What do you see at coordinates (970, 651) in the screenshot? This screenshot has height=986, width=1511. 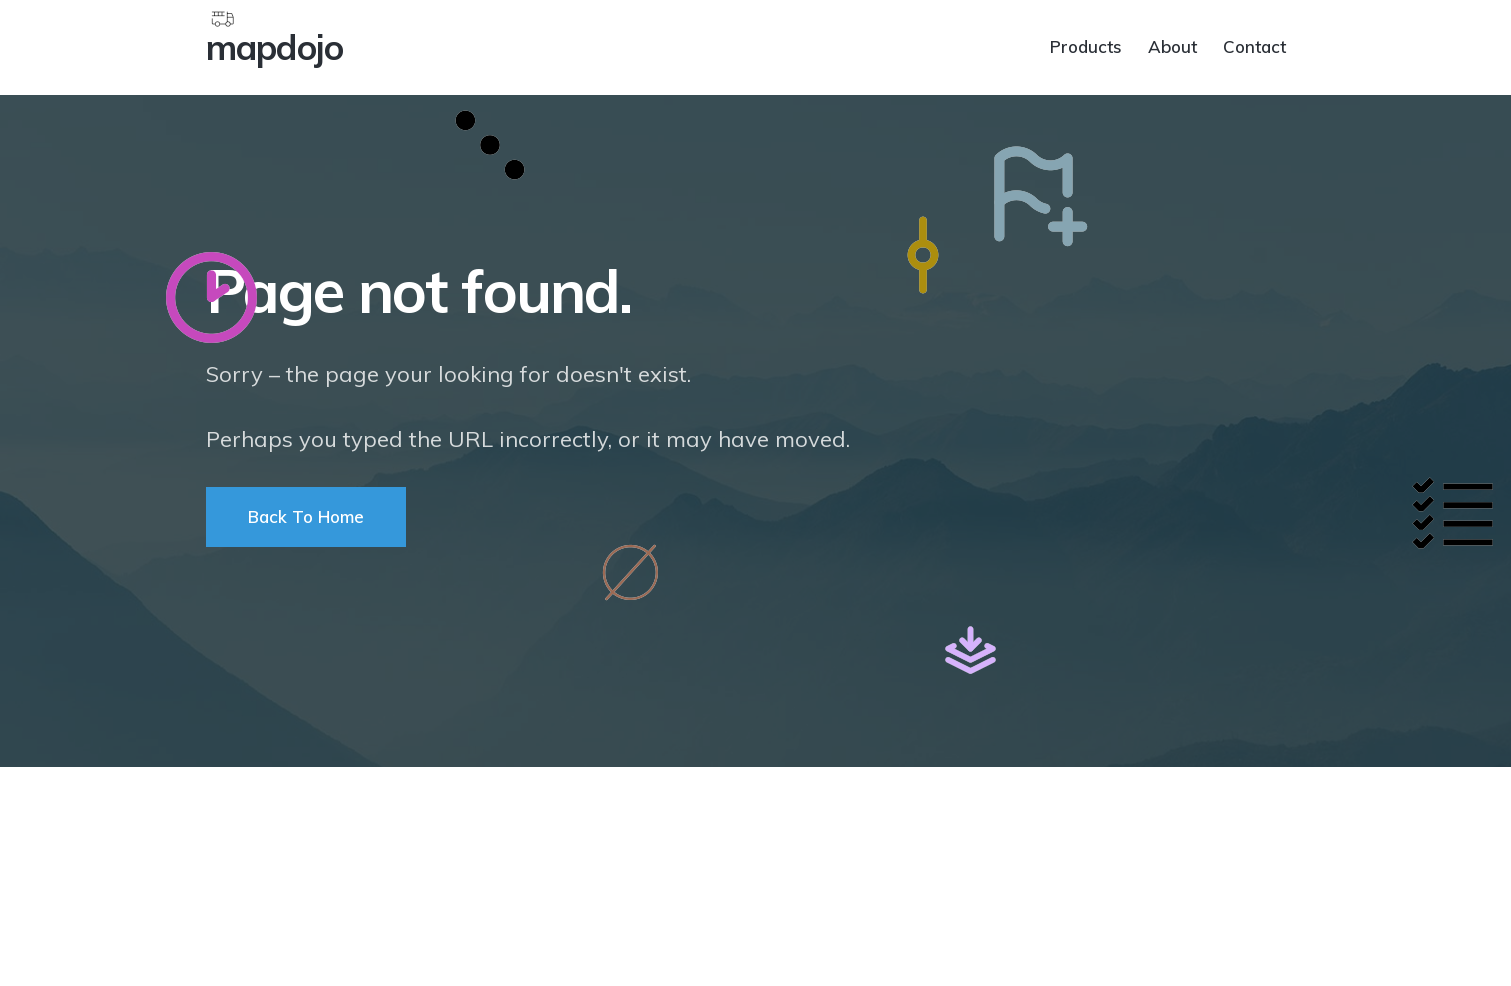 I see `add item to stack` at bounding box center [970, 651].